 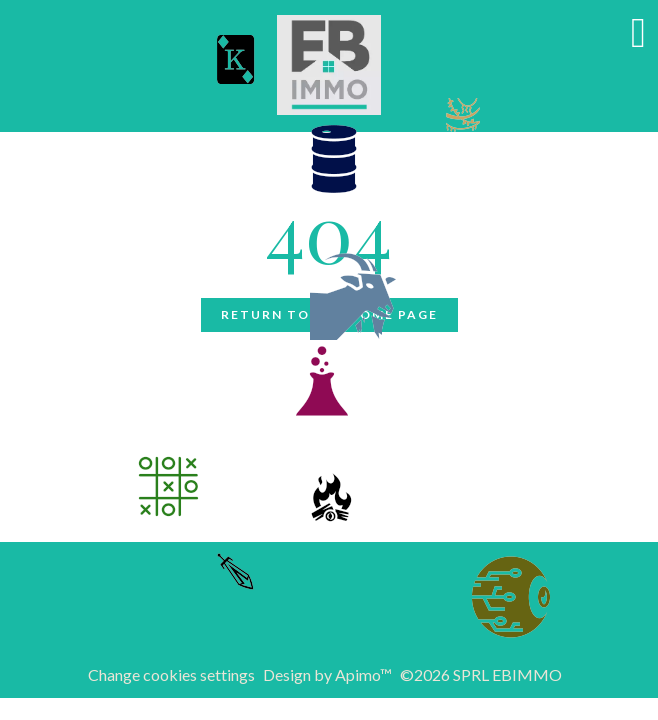 What do you see at coordinates (235, 571) in the screenshot?
I see `attack or strike action in combat` at bounding box center [235, 571].